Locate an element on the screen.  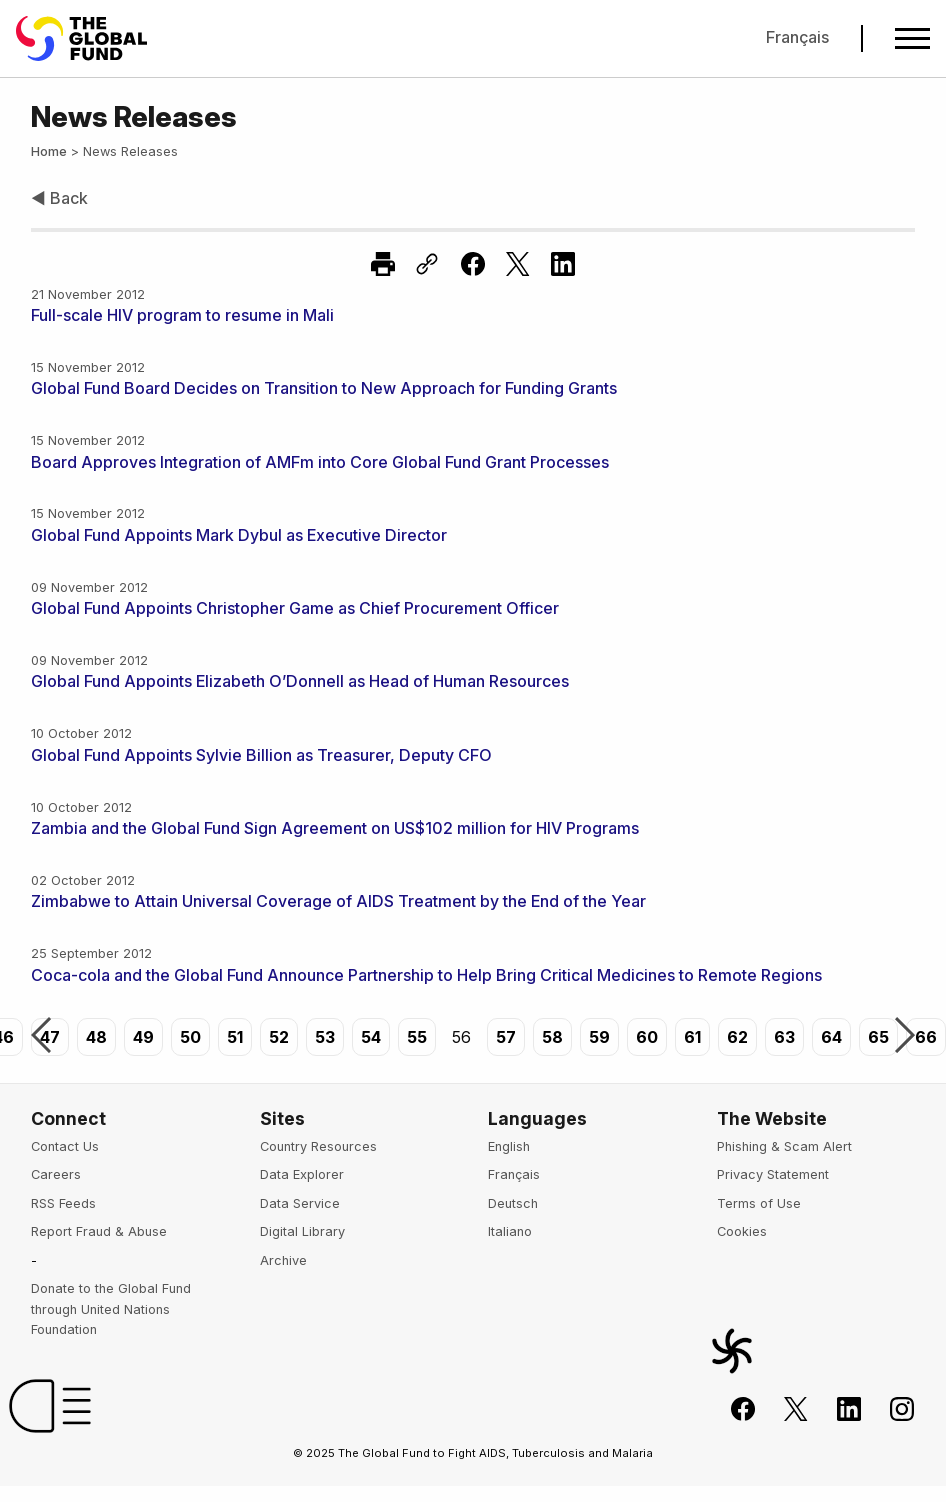
toggle vehicle headlights on/off is located at coordinates (50, 1406).